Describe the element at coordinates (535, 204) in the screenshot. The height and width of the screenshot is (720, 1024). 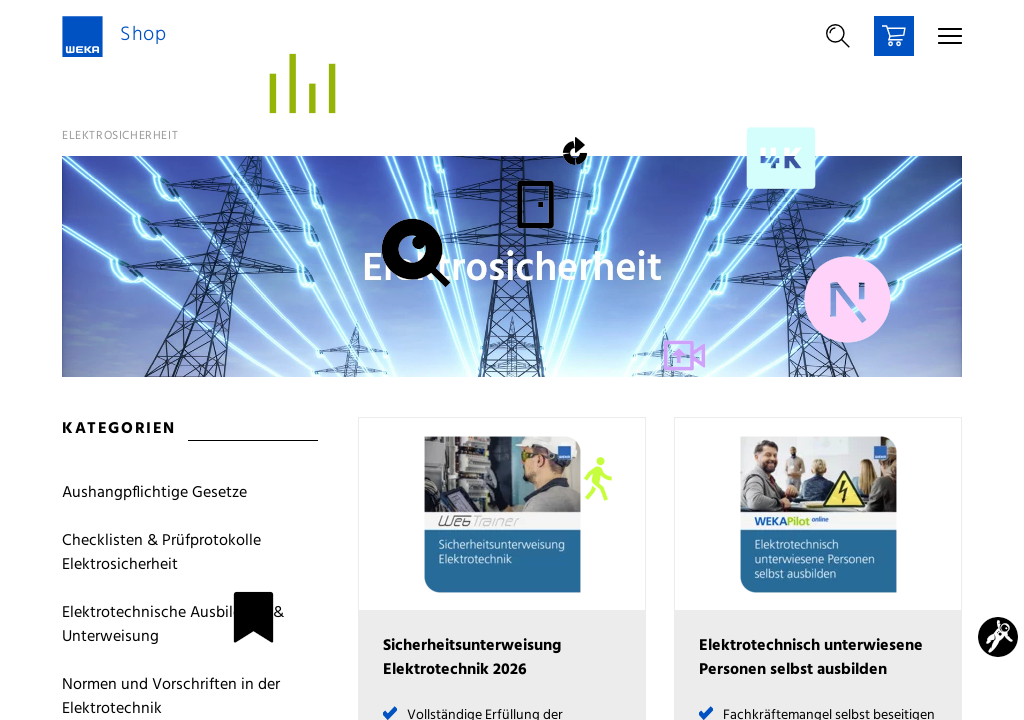
I see `exit or log out of the application` at that location.